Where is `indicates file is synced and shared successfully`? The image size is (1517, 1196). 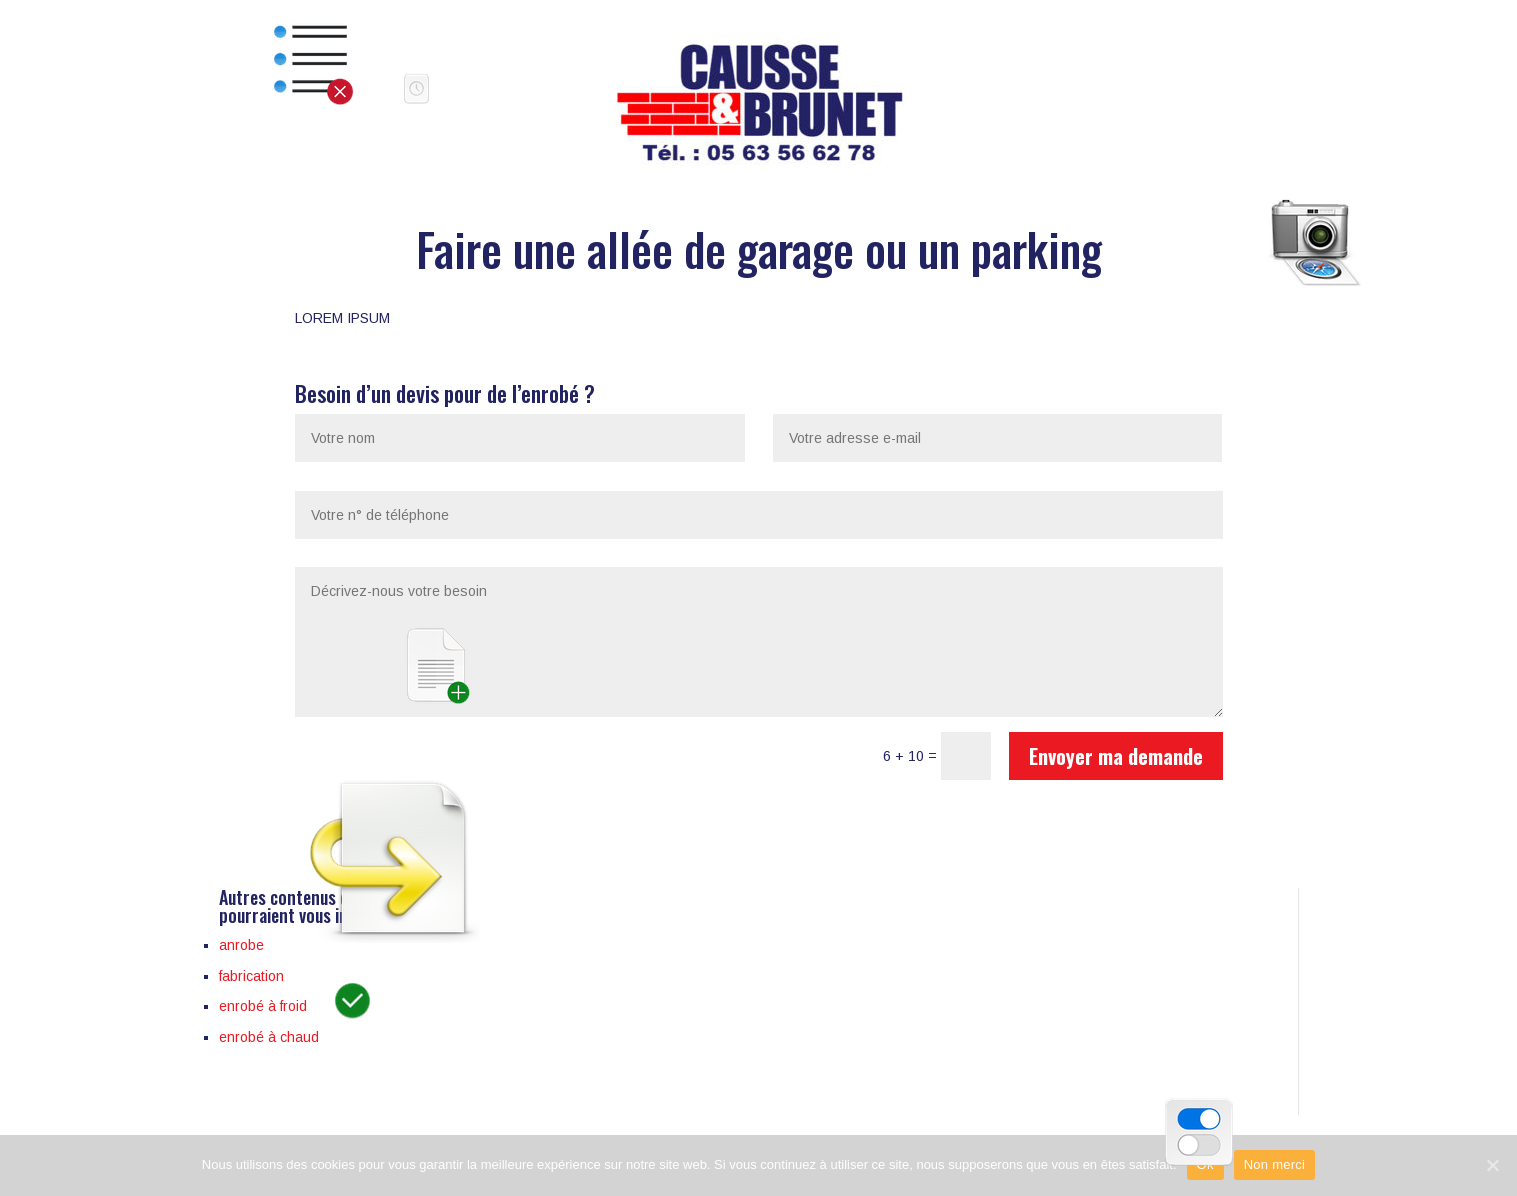 indicates file is synced and shared successfully is located at coordinates (352, 1000).